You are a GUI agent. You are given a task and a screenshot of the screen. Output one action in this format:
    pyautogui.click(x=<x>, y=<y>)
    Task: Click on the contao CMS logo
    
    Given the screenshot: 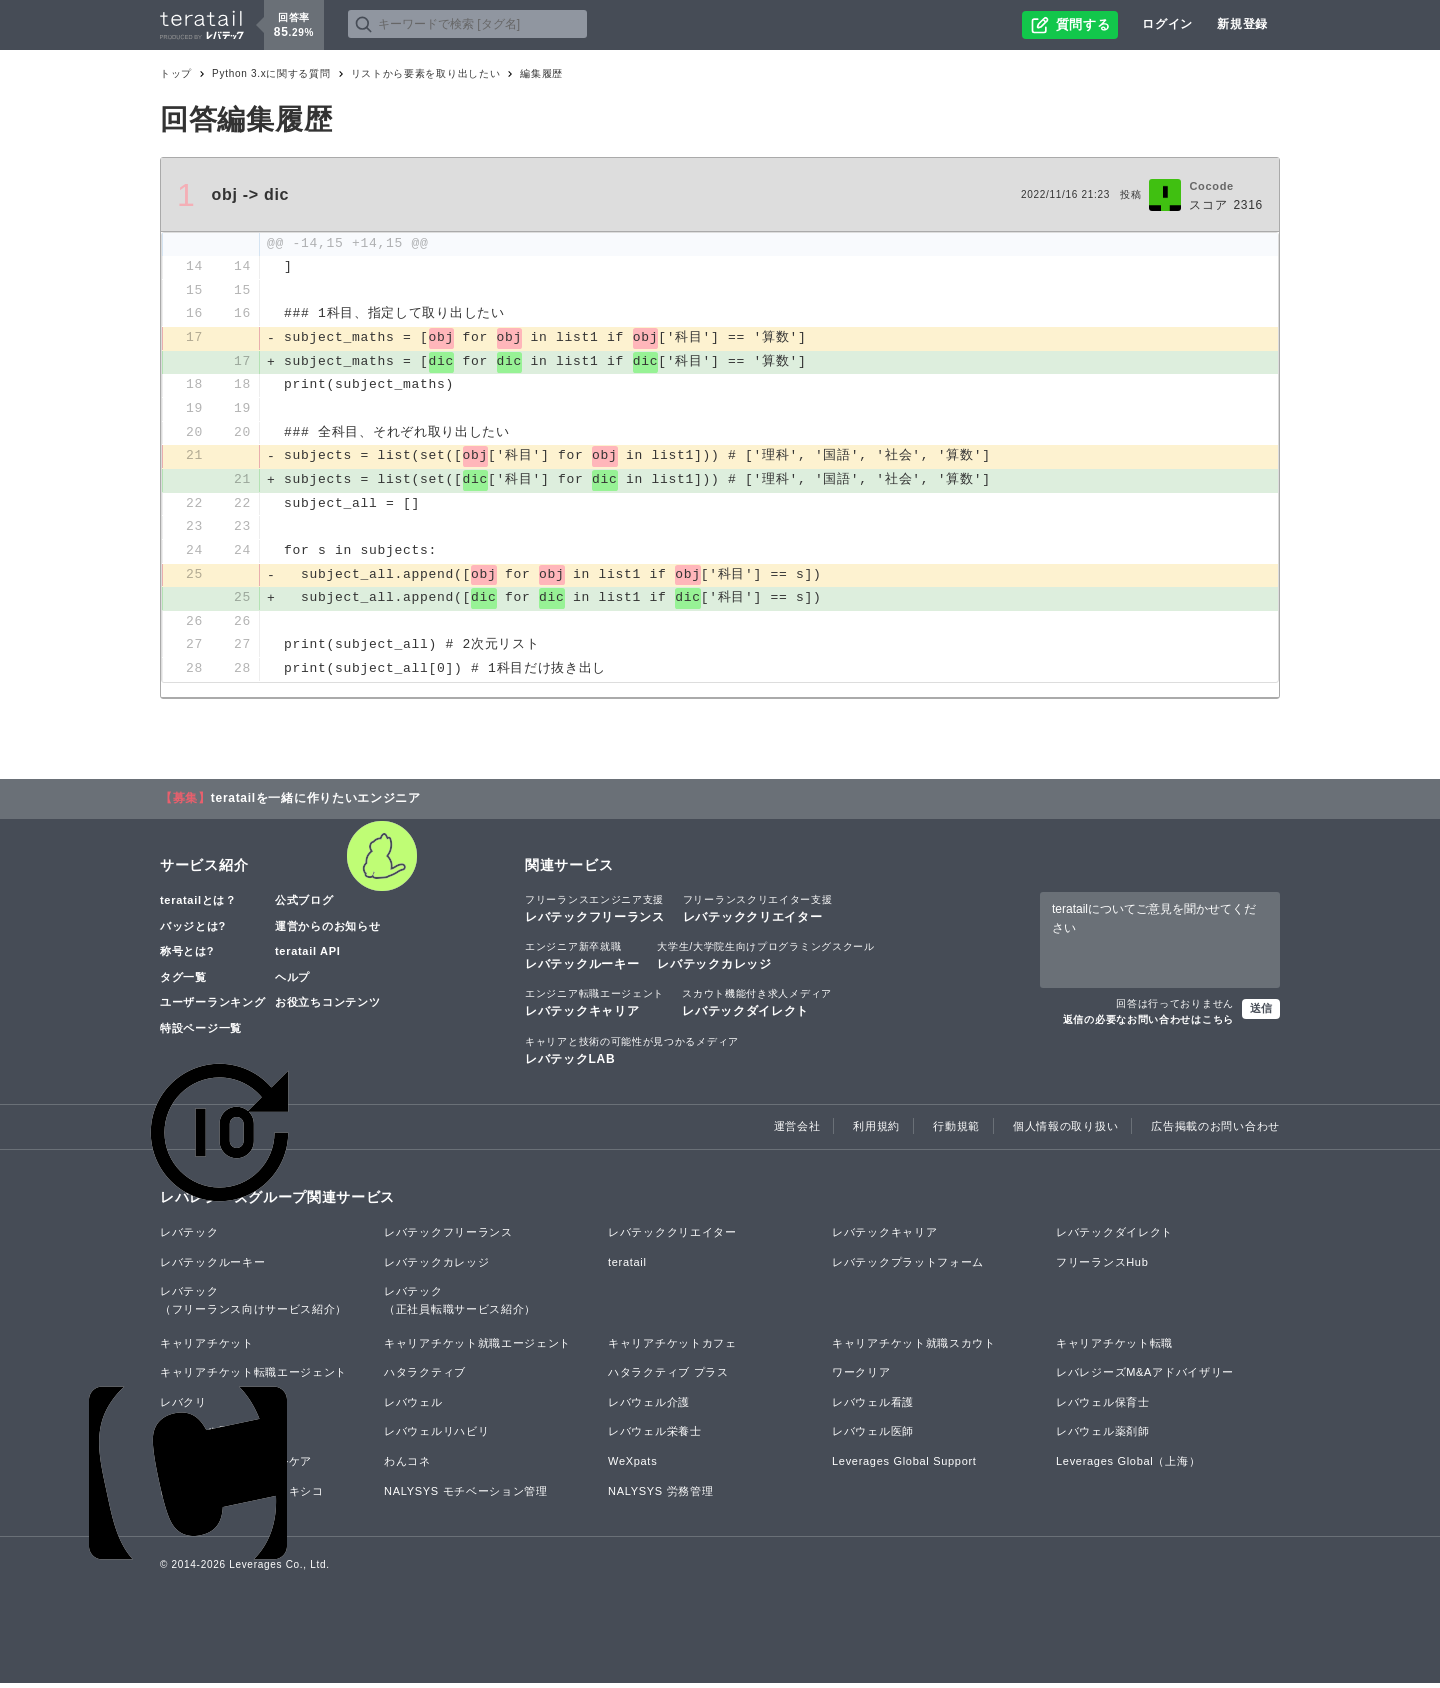 What is the action you would take?
    pyautogui.click(x=188, y=1473)
    